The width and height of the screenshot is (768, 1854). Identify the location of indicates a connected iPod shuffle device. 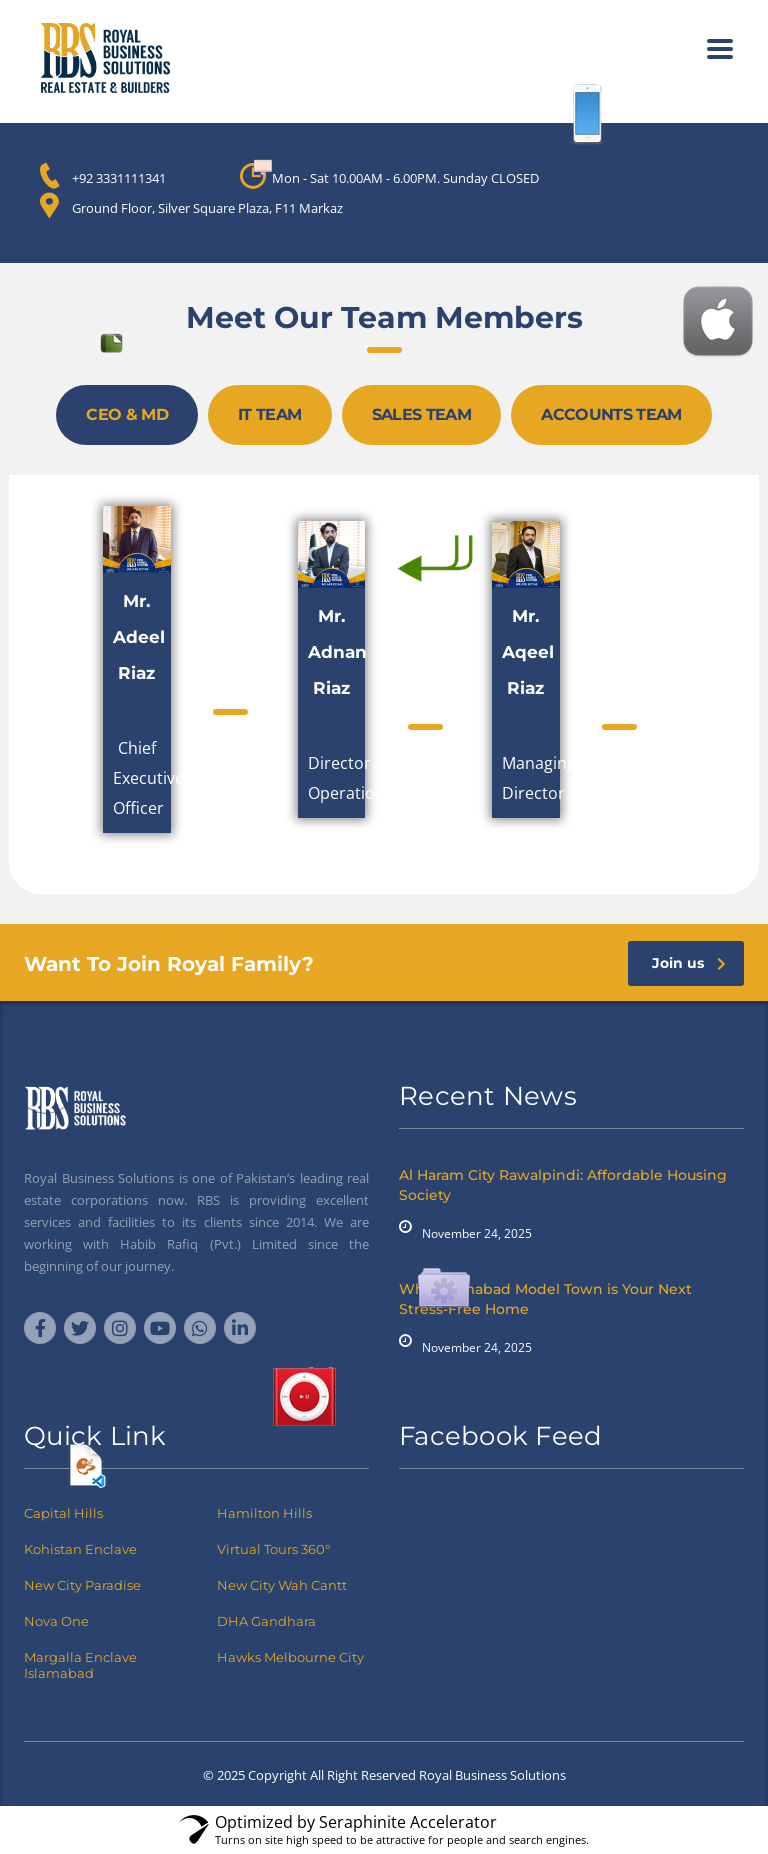
(304, 1396).